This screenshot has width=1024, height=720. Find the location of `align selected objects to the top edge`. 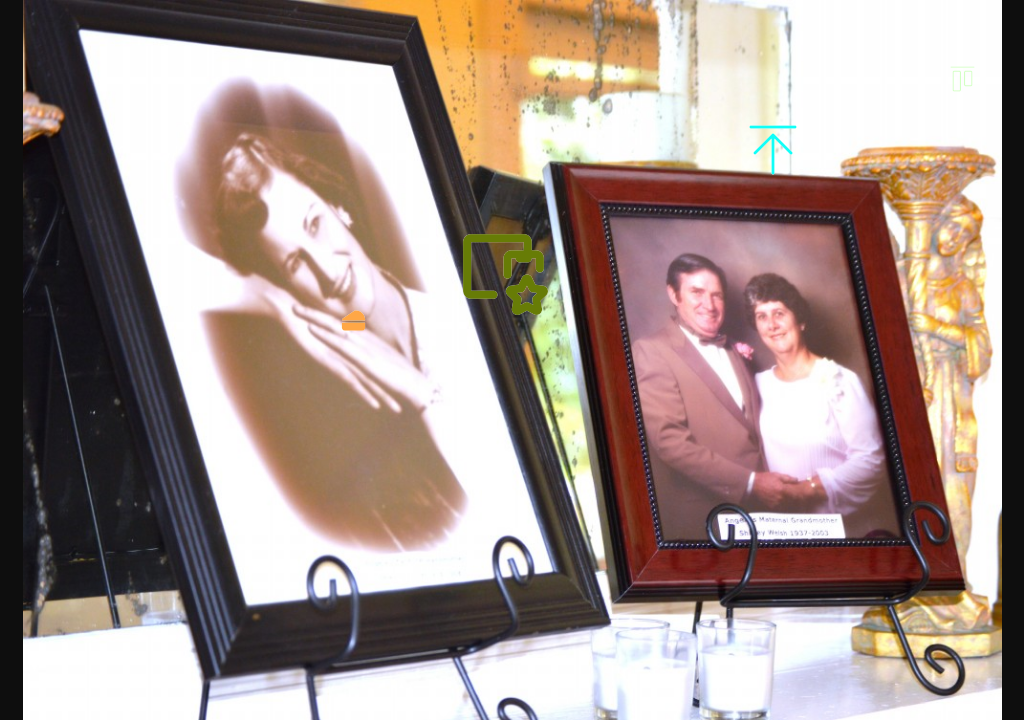

align selected objects to the top edge is located at coordinates (962, 78).